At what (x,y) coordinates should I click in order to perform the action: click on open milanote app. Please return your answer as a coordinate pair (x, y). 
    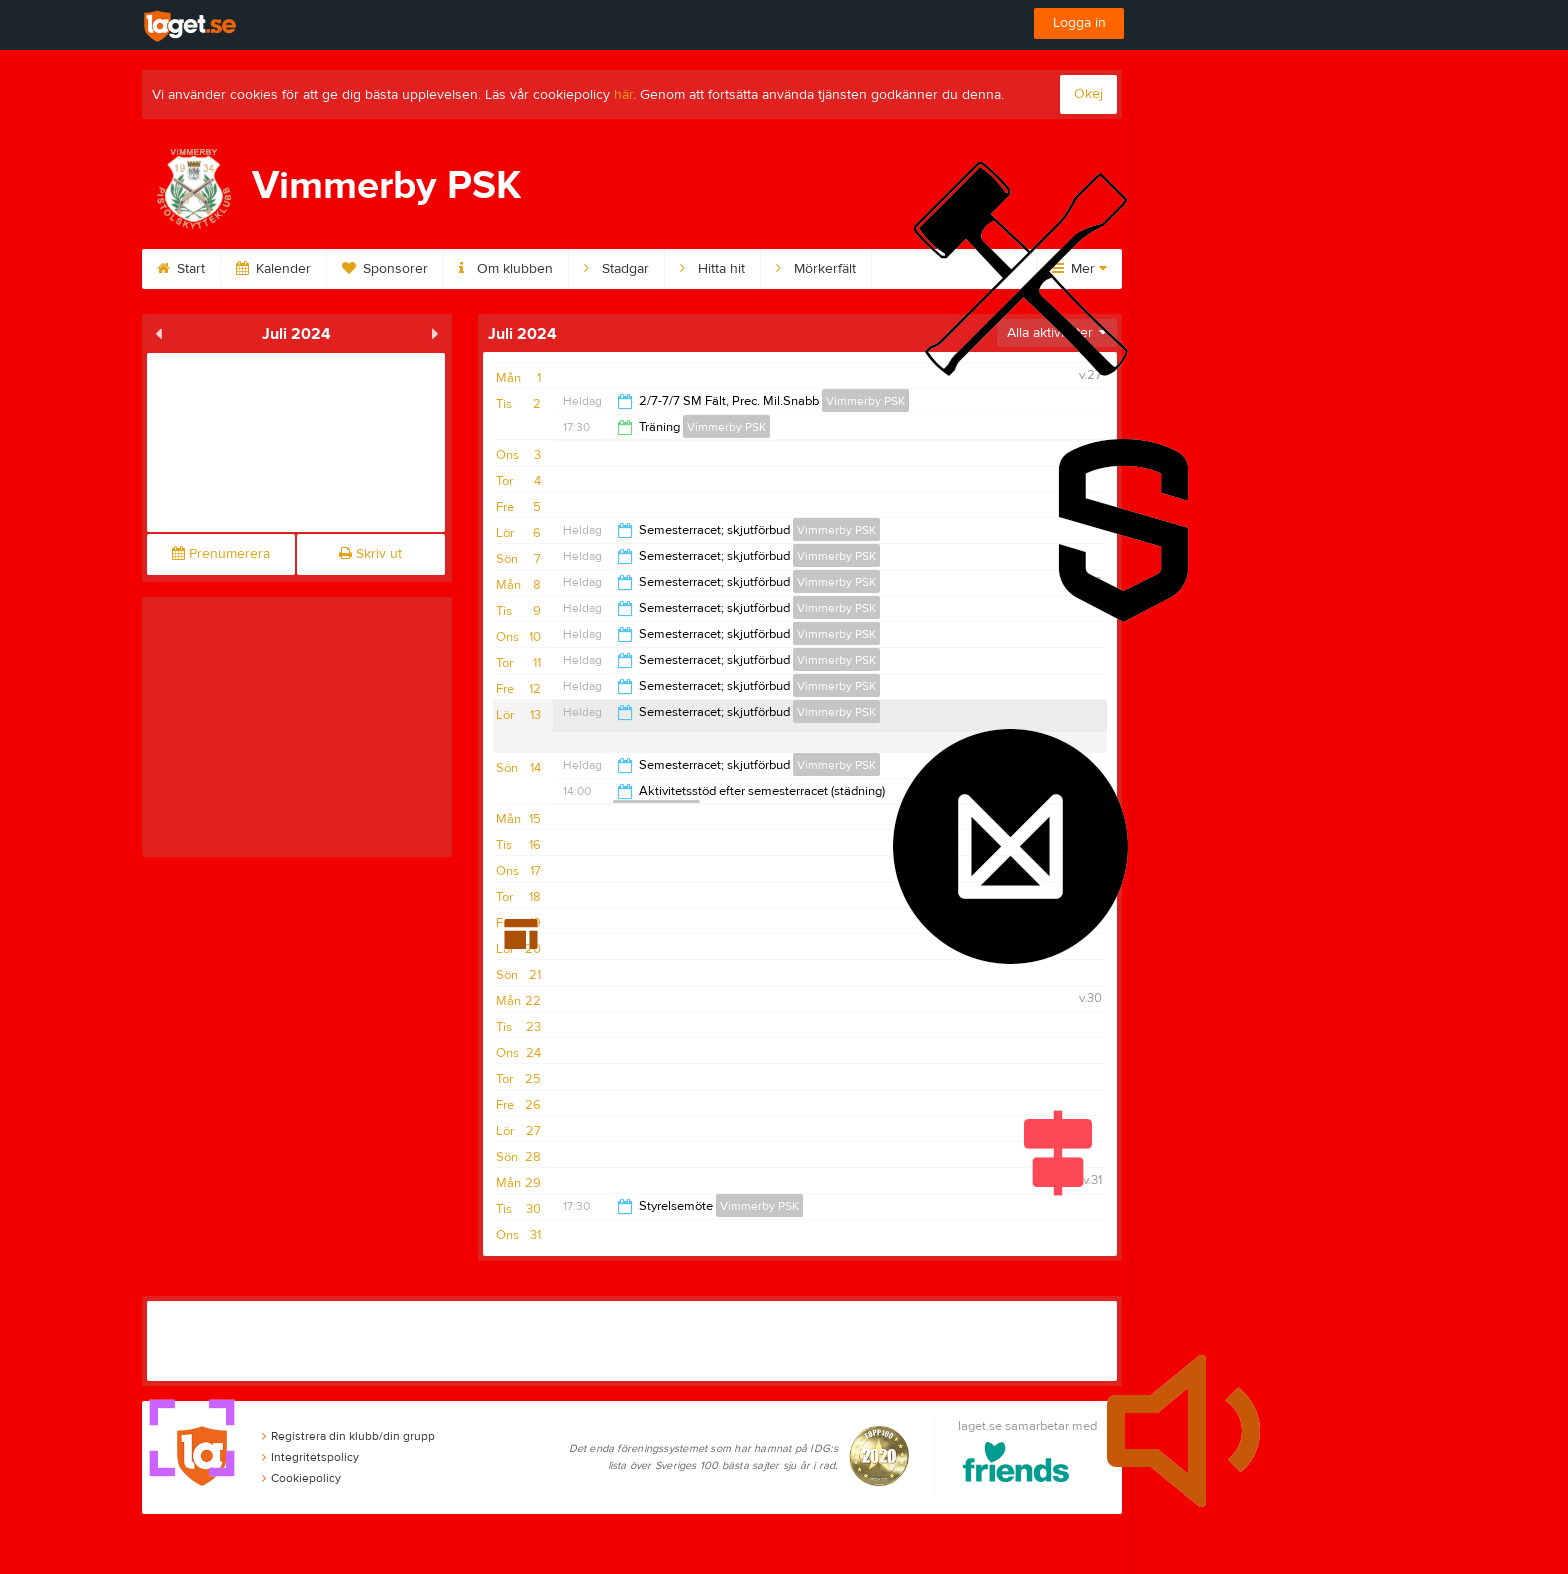
    Looking at the image, I should click on (1010, 846).